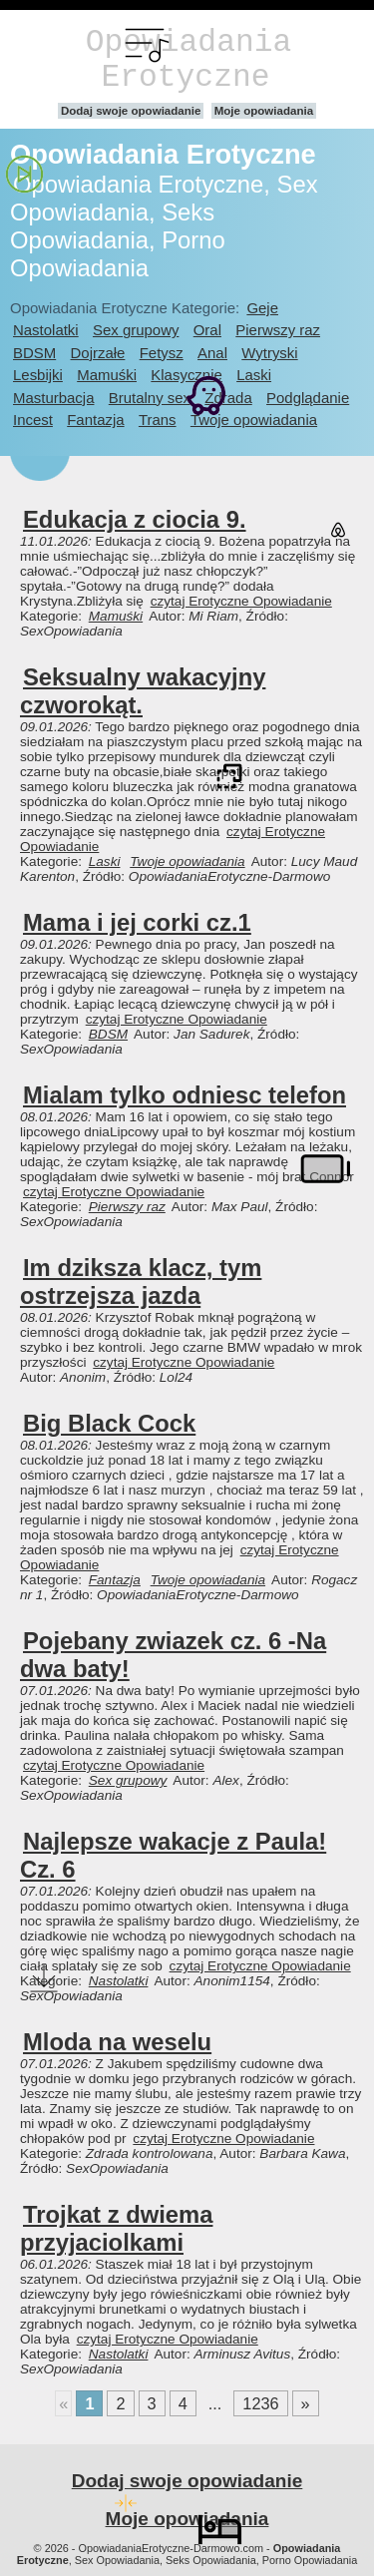 The height and width of the screenshot is (2576, 374). What do you see at coordinates (229, 776) in the screenshot?
I see `bring selection to front layer` at bounding box center [229, 776].